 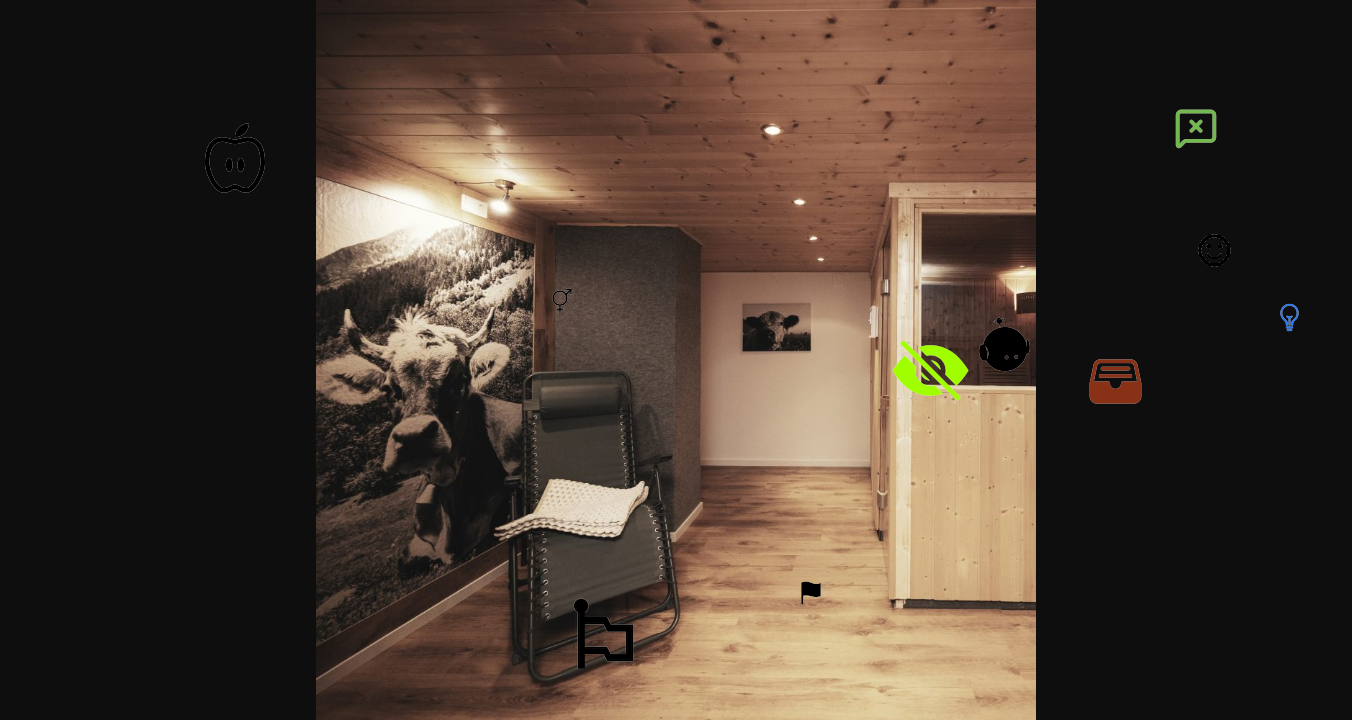 I want to click on ionitron mascot logo for ionic framework, so click(x=1004, y=344).